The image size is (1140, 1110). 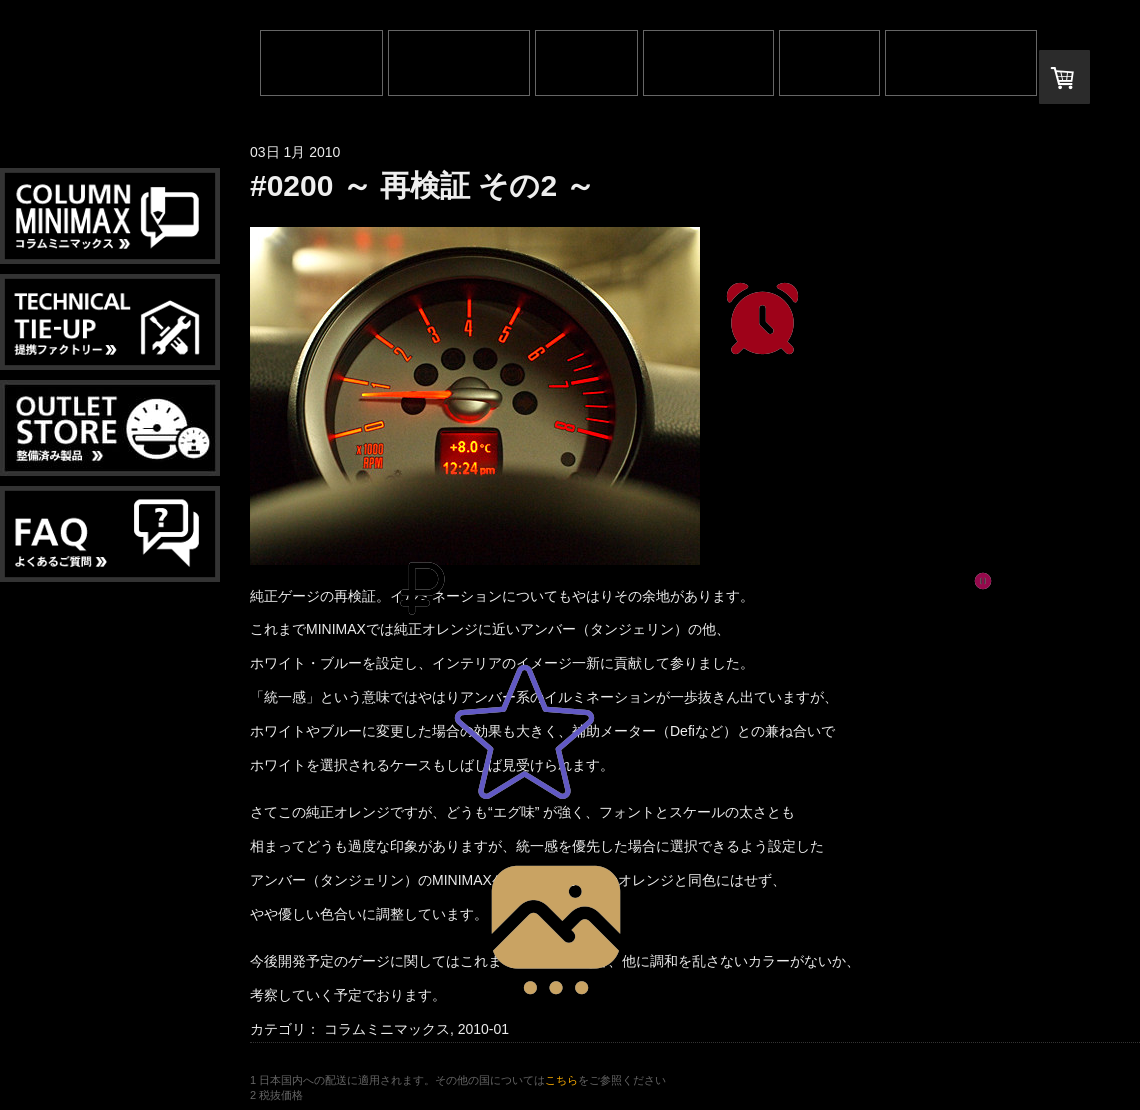 I want to click on set an alarm or timer, so click(x=762, y=318).